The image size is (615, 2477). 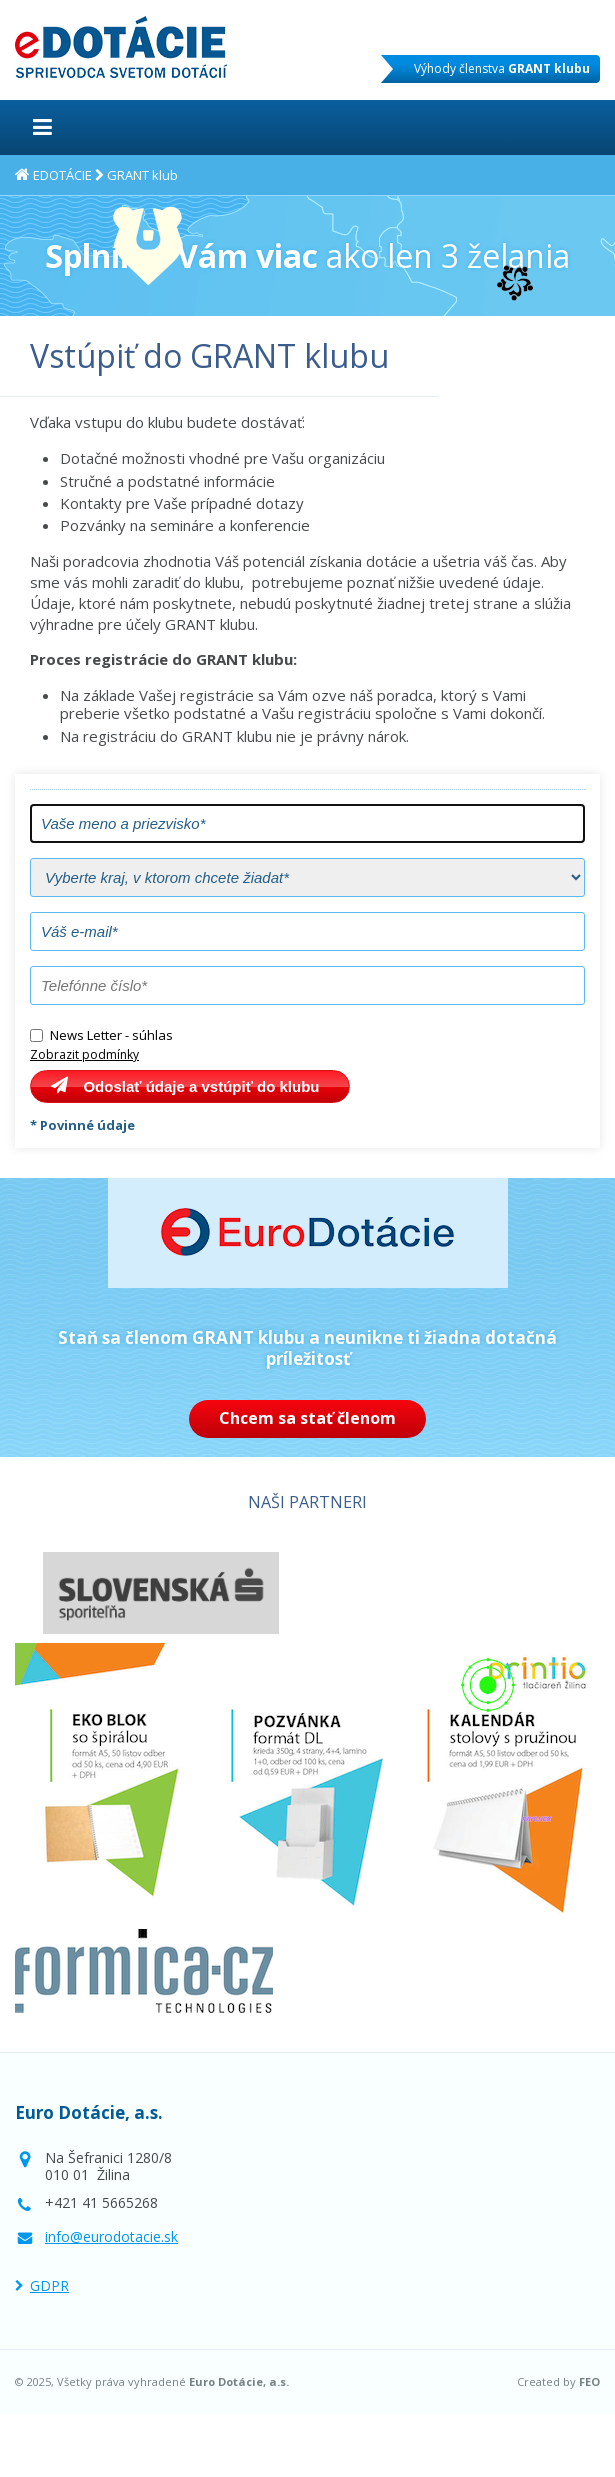 I want to click on almalinux operating system logo, so click(x=515, y=283).